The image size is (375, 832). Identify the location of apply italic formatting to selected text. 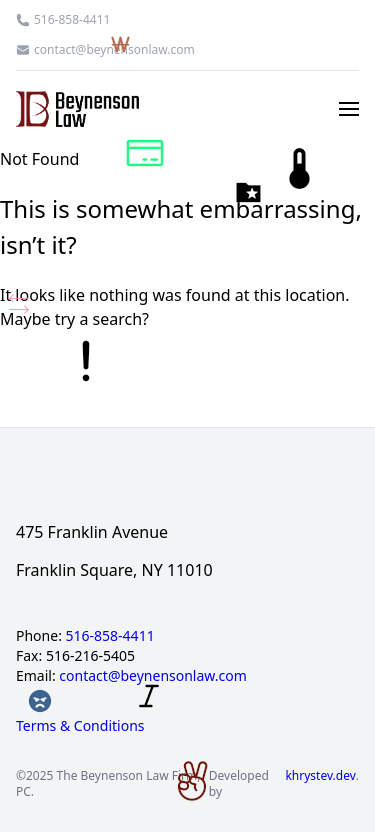
(149, 696).